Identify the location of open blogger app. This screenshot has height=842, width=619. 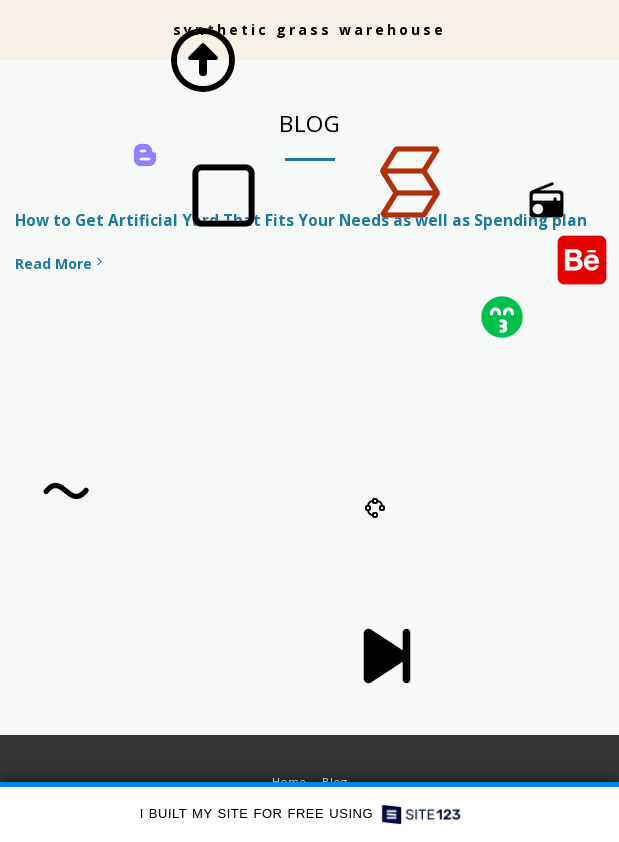
(145, 155).